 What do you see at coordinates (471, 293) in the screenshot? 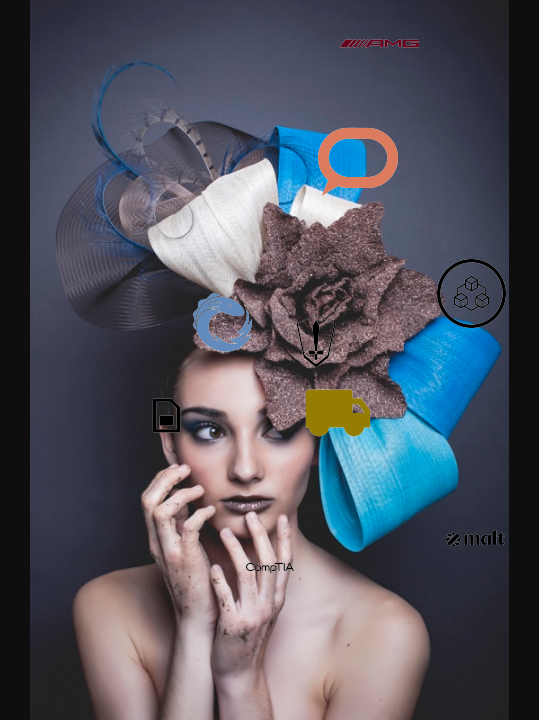
I see `tRPC framework logo` at bounding box center [471, 293].